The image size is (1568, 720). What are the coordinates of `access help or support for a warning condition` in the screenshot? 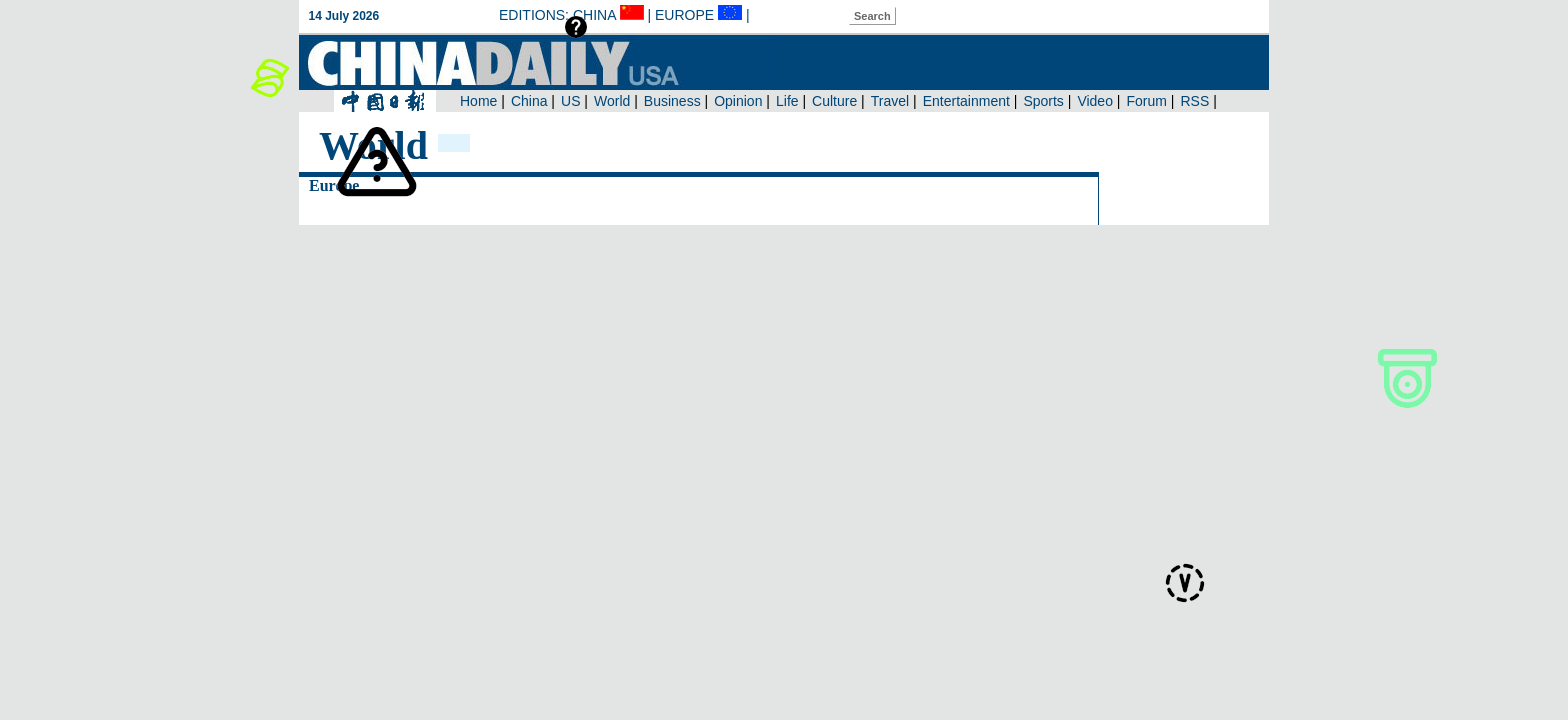 It's located at (377, 164).